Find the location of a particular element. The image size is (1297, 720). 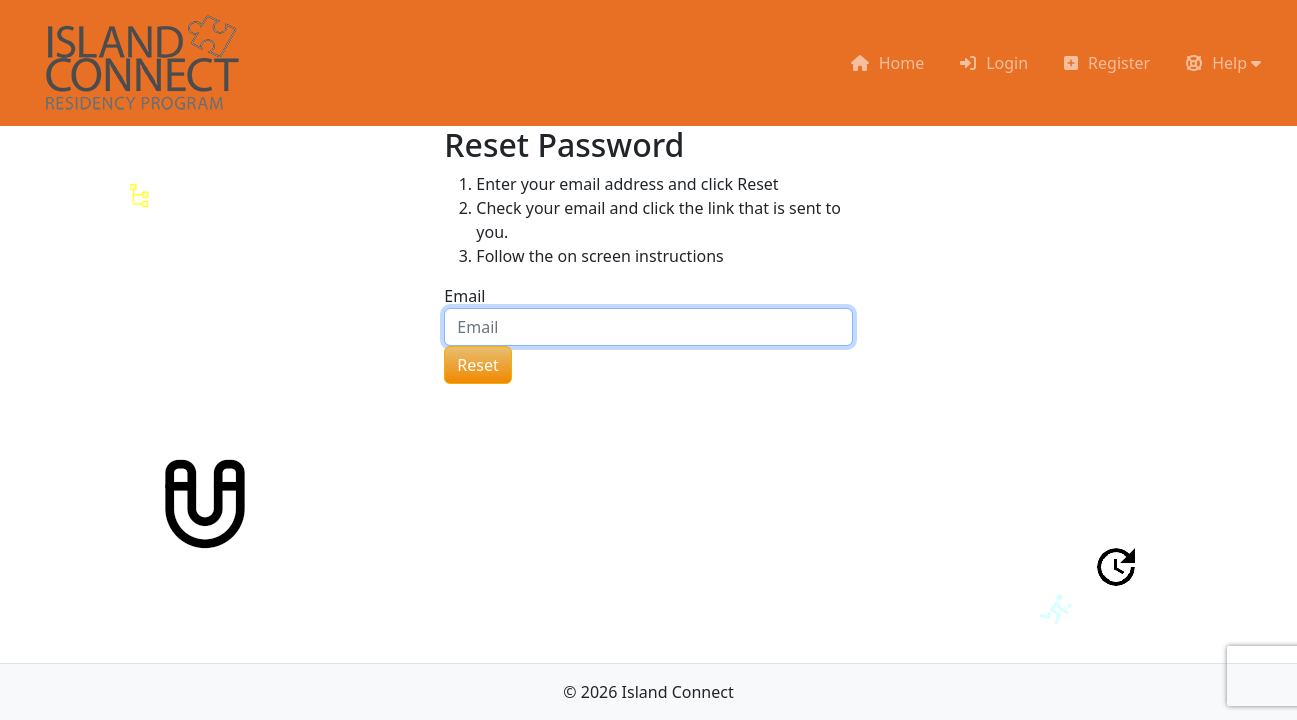

access volleyball or beach sports activities is located at coordinates (1056, 609).